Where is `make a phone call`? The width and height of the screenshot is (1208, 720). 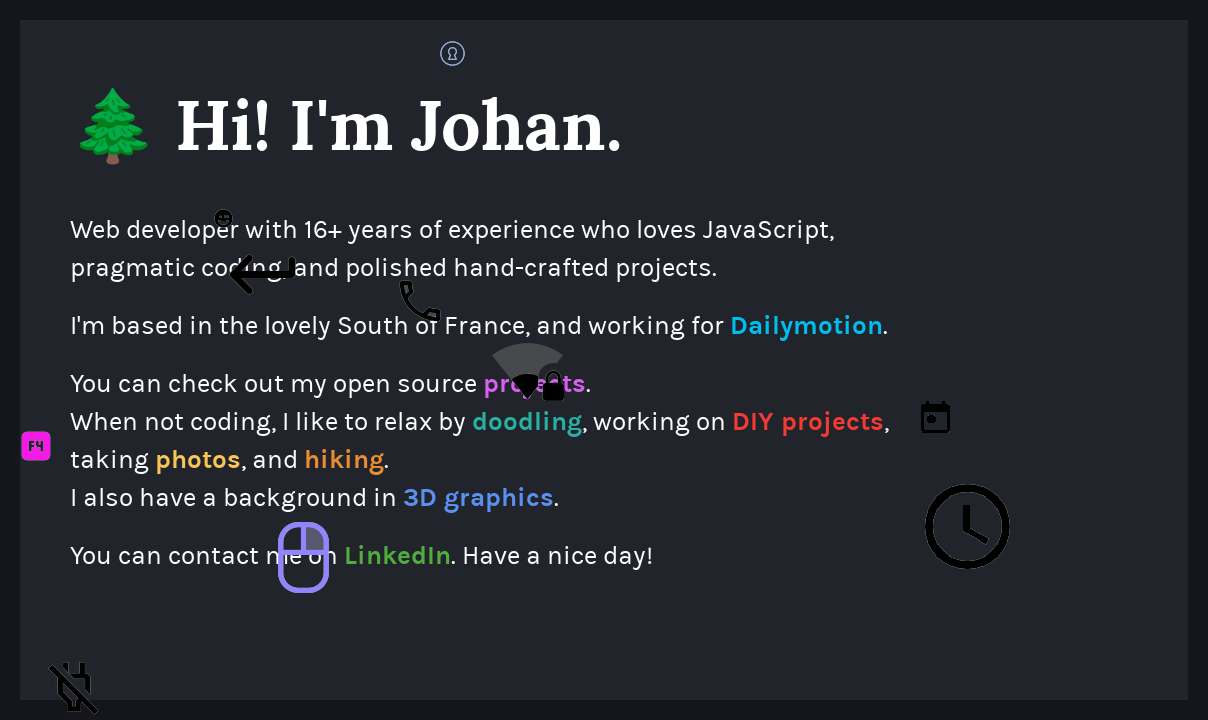 make a phone call is located at coordinates (420, 301).